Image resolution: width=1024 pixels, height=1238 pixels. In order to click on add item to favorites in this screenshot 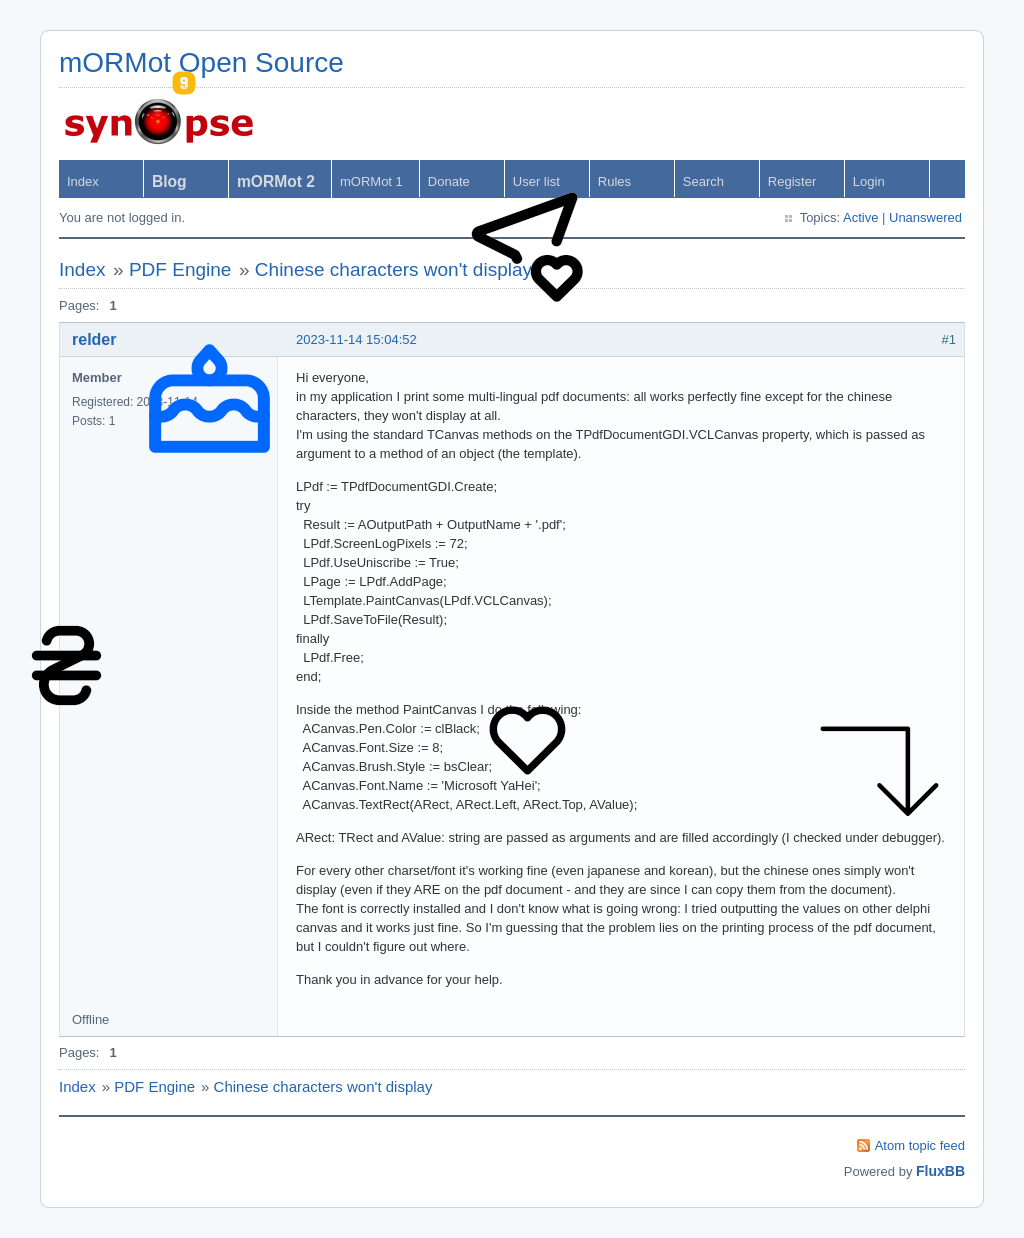, I will do `click(527, 740)`.